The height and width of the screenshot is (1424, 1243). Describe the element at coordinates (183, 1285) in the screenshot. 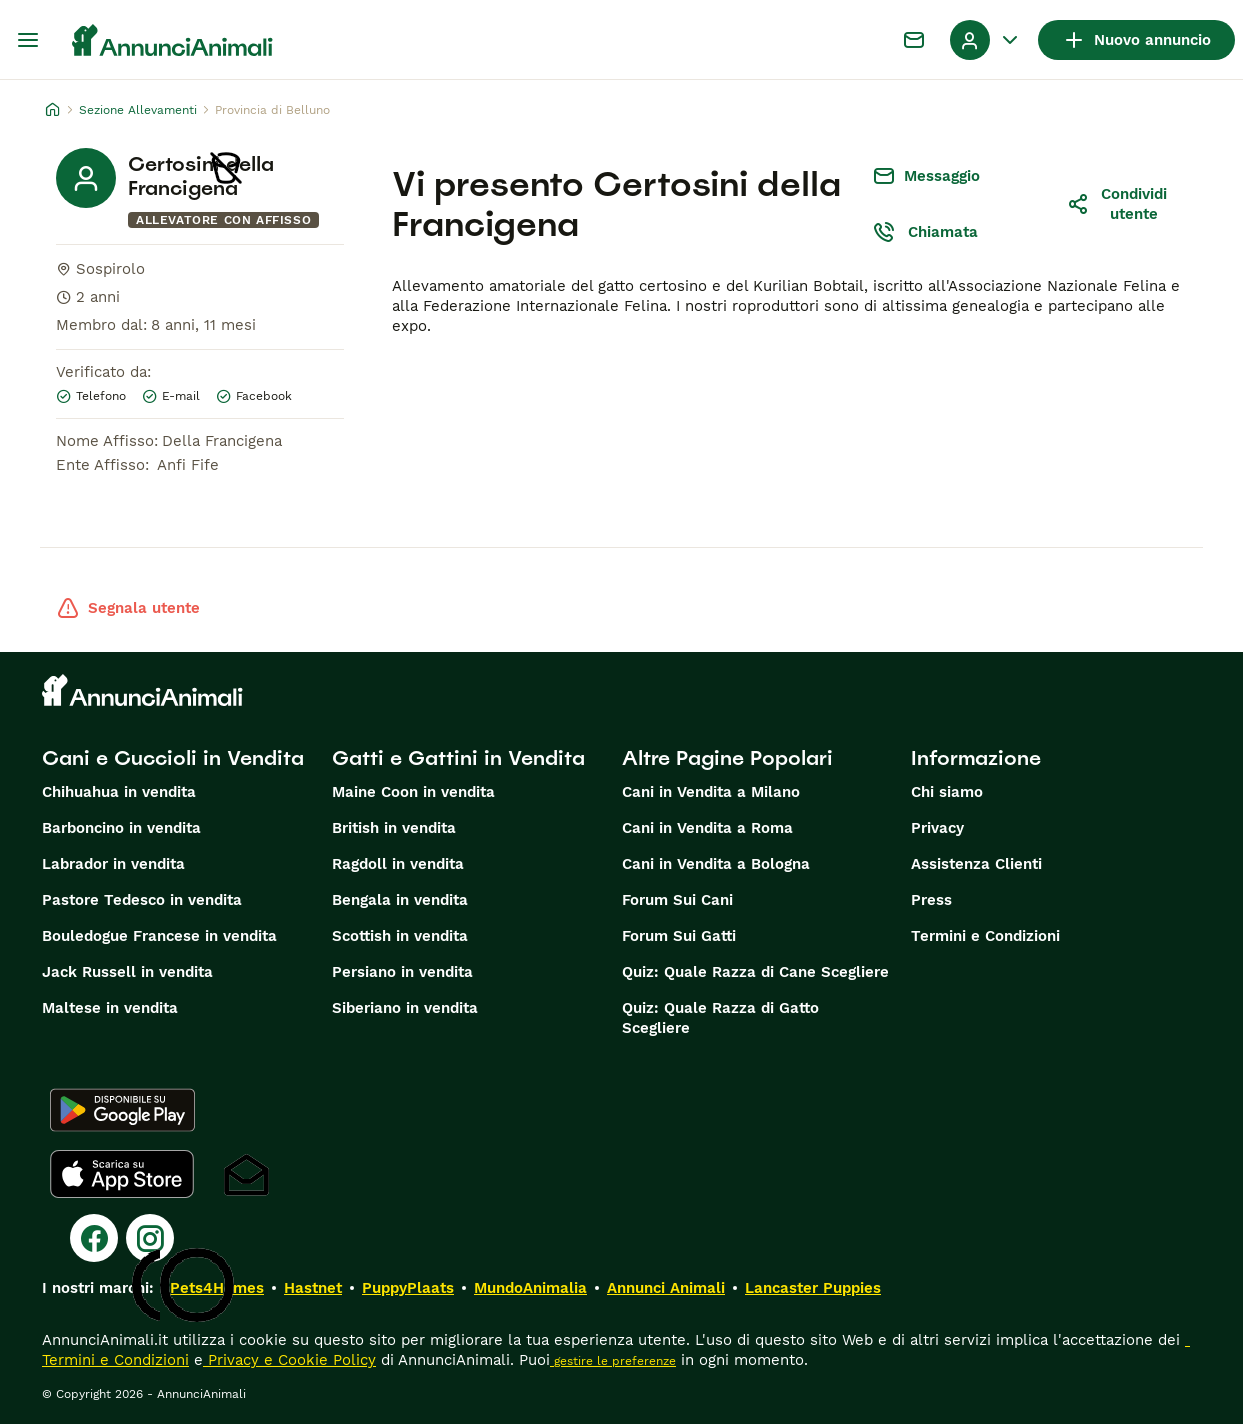

I see `view toll or payment information` at that location.